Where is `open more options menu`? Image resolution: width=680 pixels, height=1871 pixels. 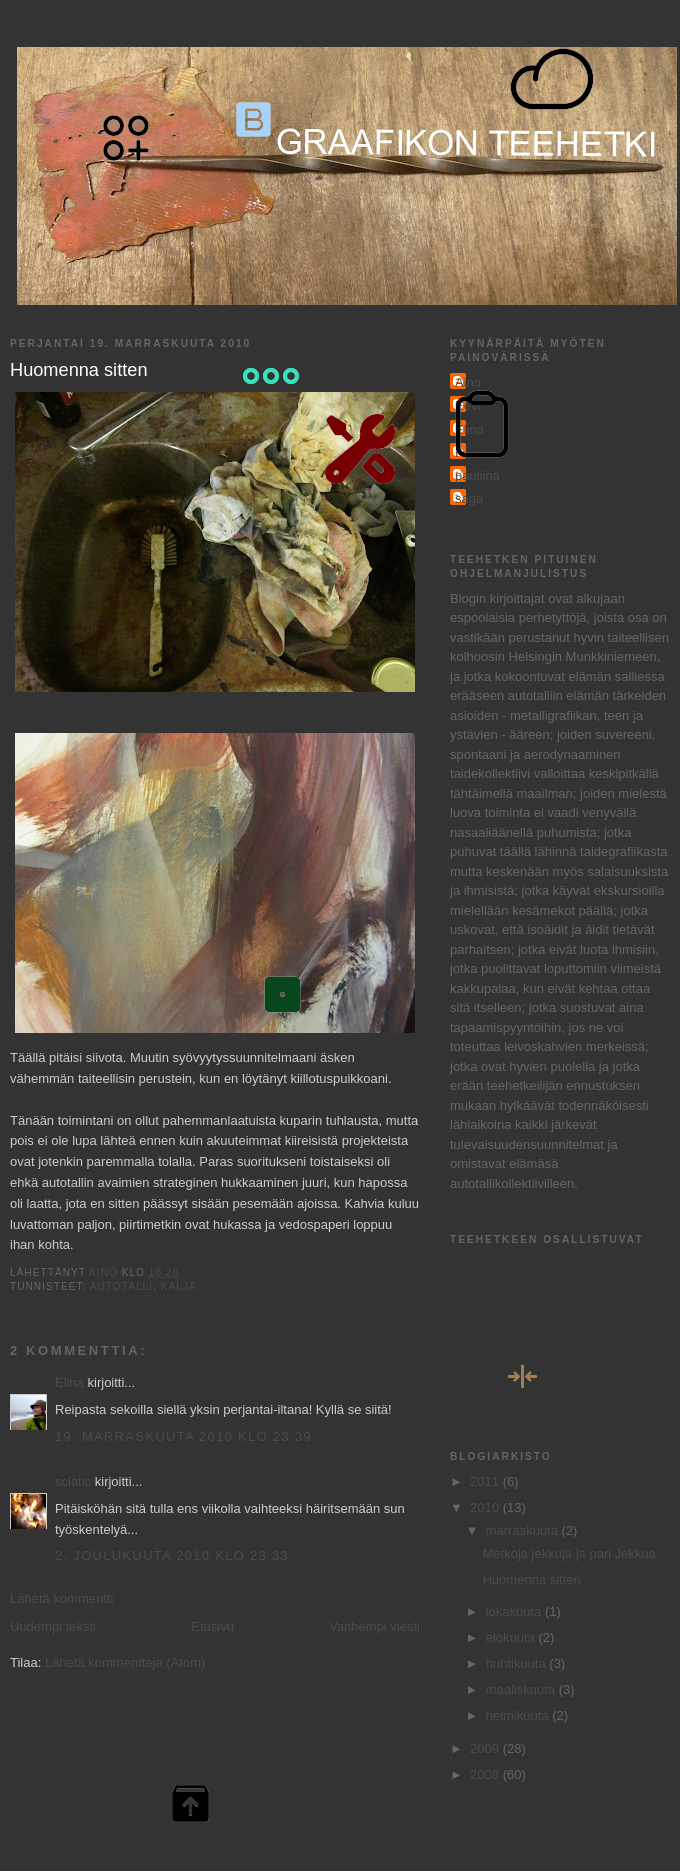 open more options menu is located at coordinates (271, 376).